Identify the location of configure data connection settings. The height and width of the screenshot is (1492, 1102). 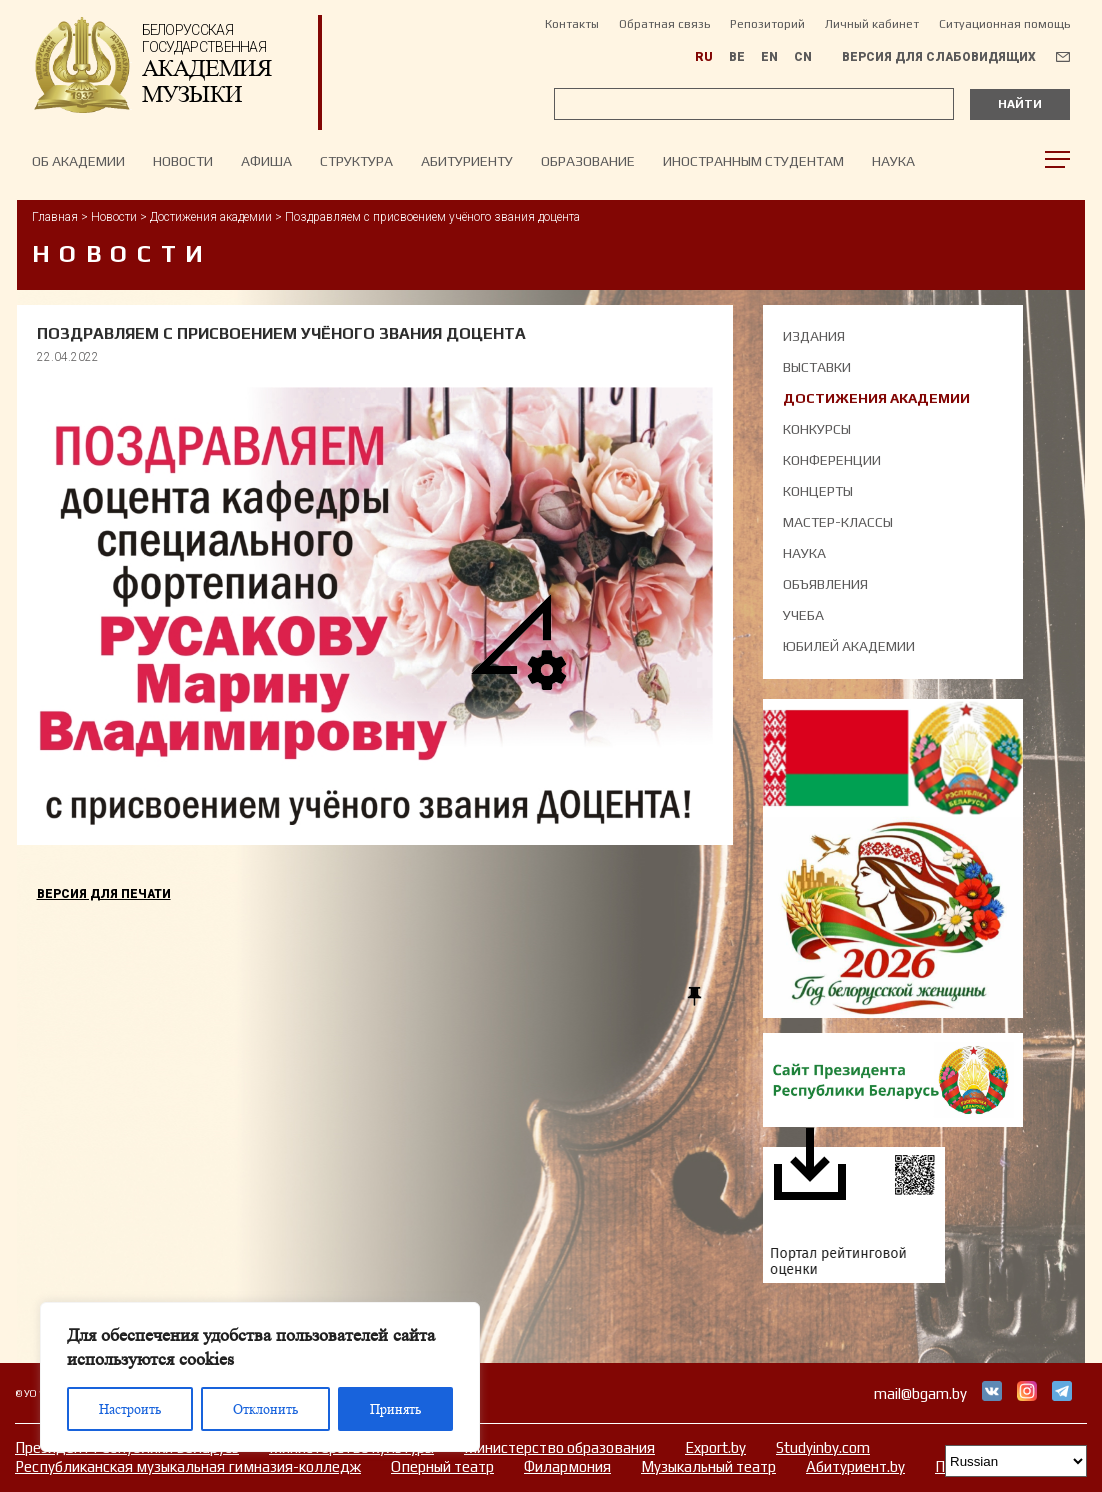
(519, 642).